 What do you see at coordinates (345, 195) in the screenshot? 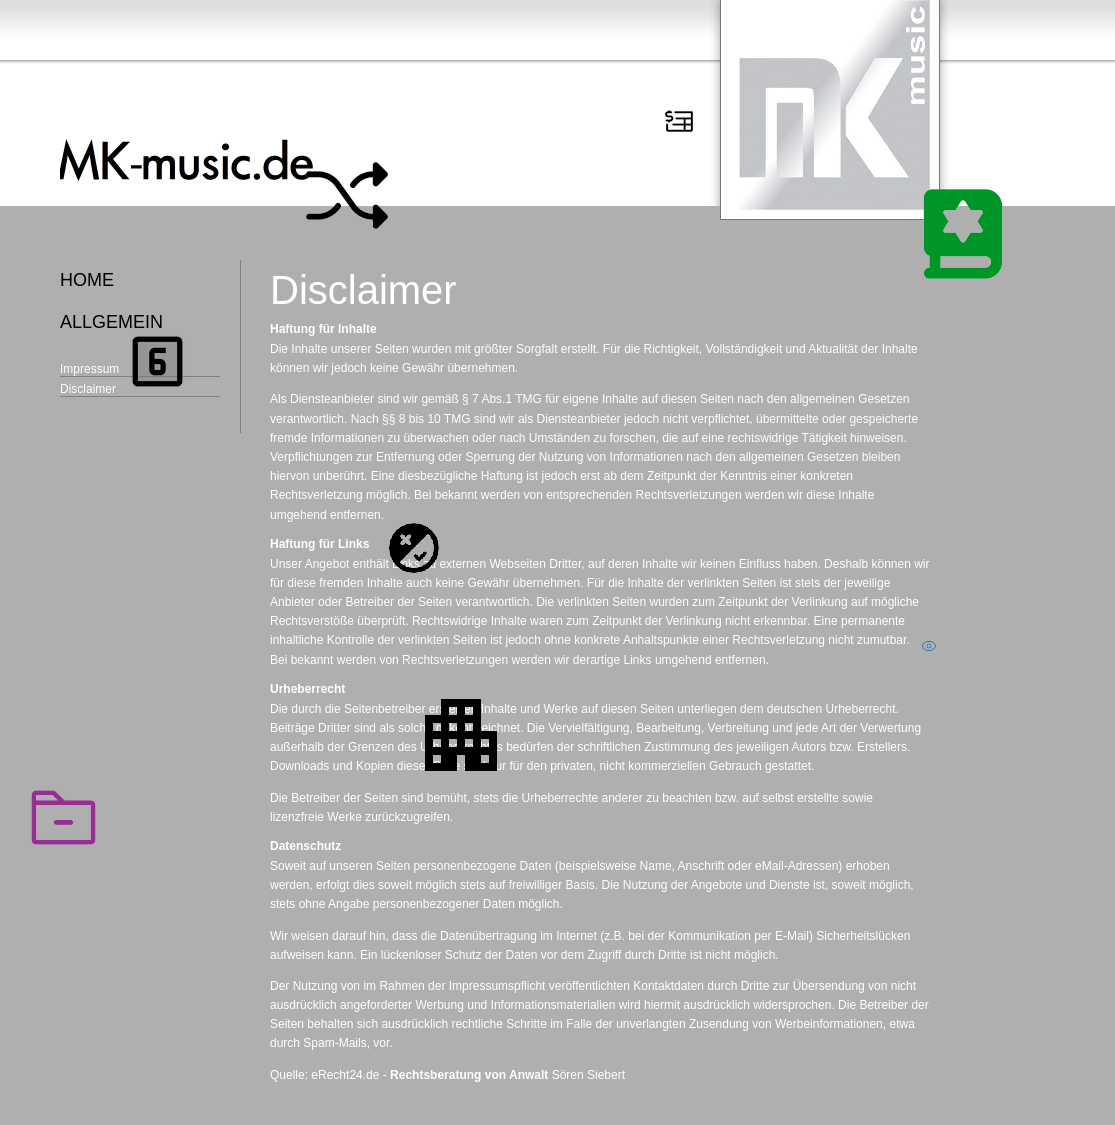
I see `shuffle or randomize playback order` at bounding box center [345, 195].